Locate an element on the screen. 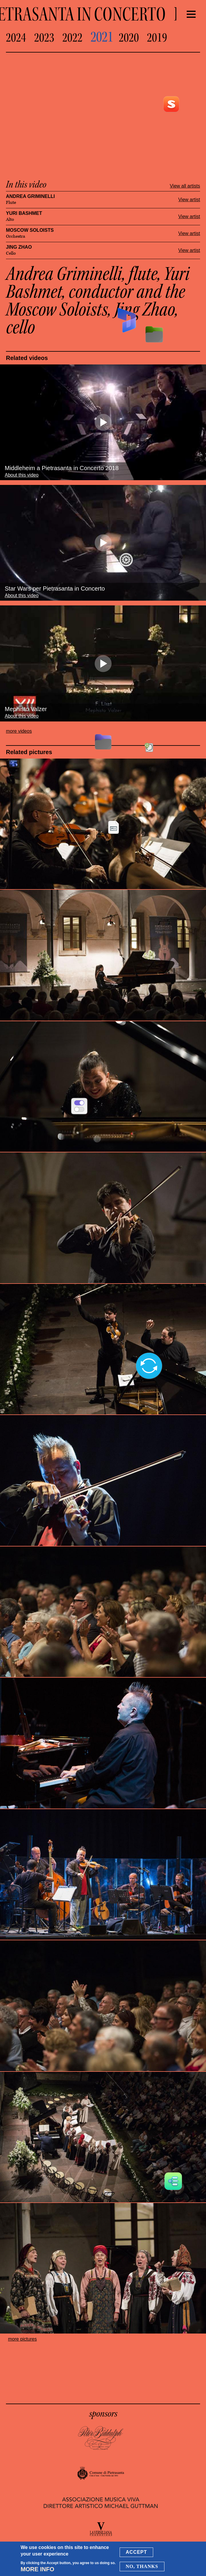 The image size is (206, 2576). a markdown text file is located at coordinates (113, 827).